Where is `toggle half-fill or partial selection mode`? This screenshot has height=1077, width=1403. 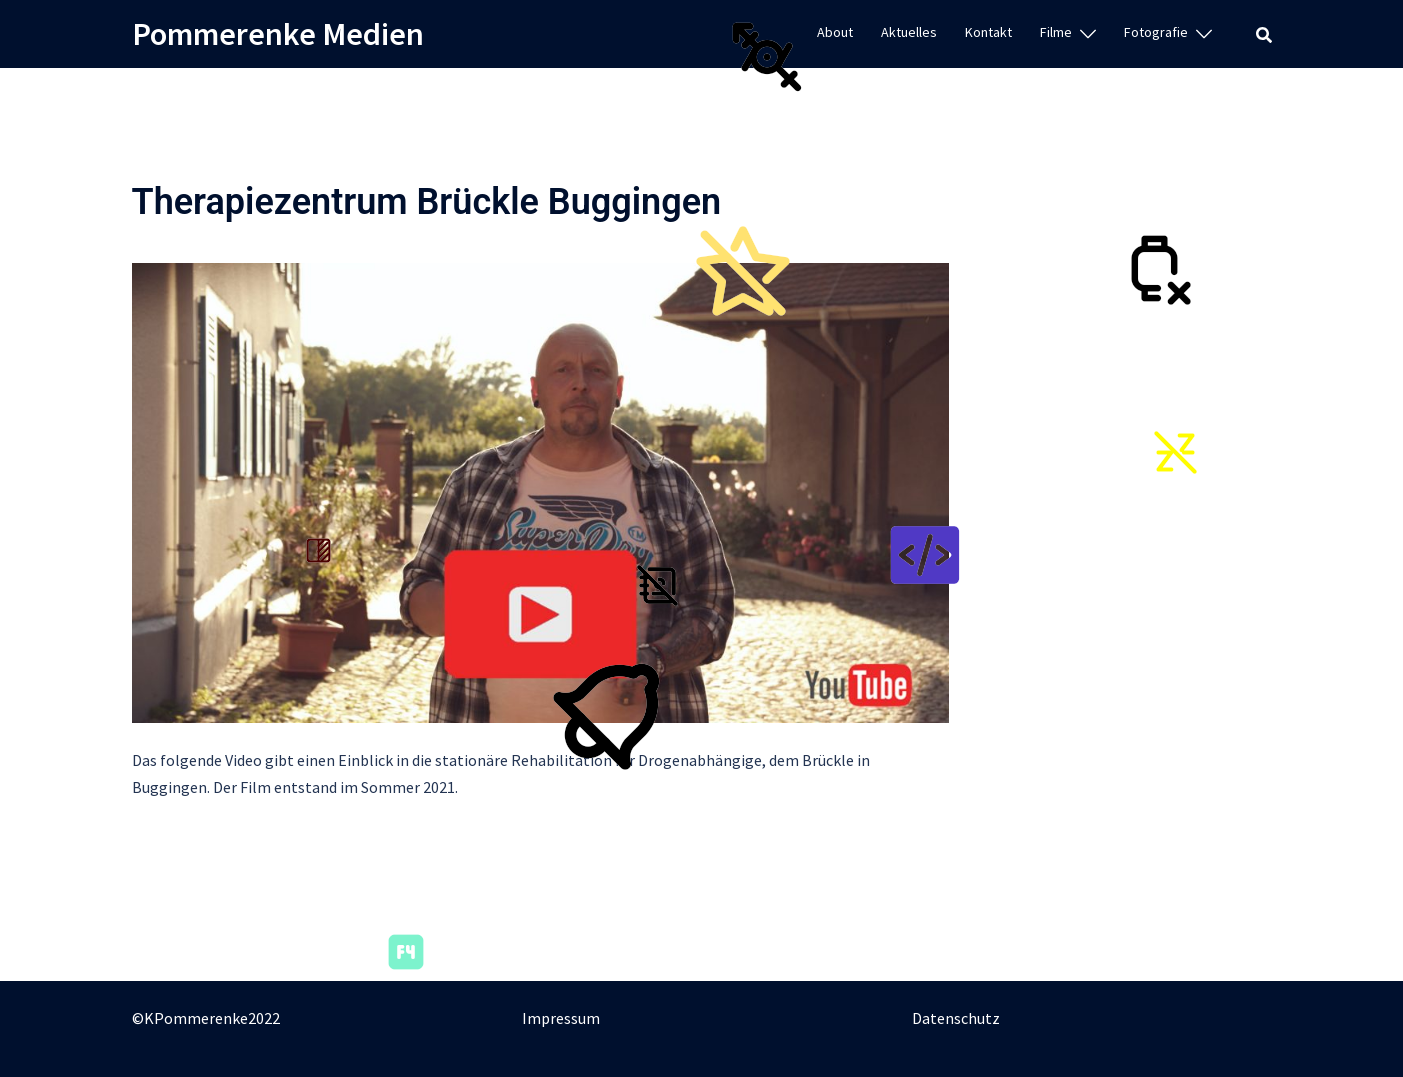 toggle half-fill or partial selection mode is located at coordinates (318, 550).